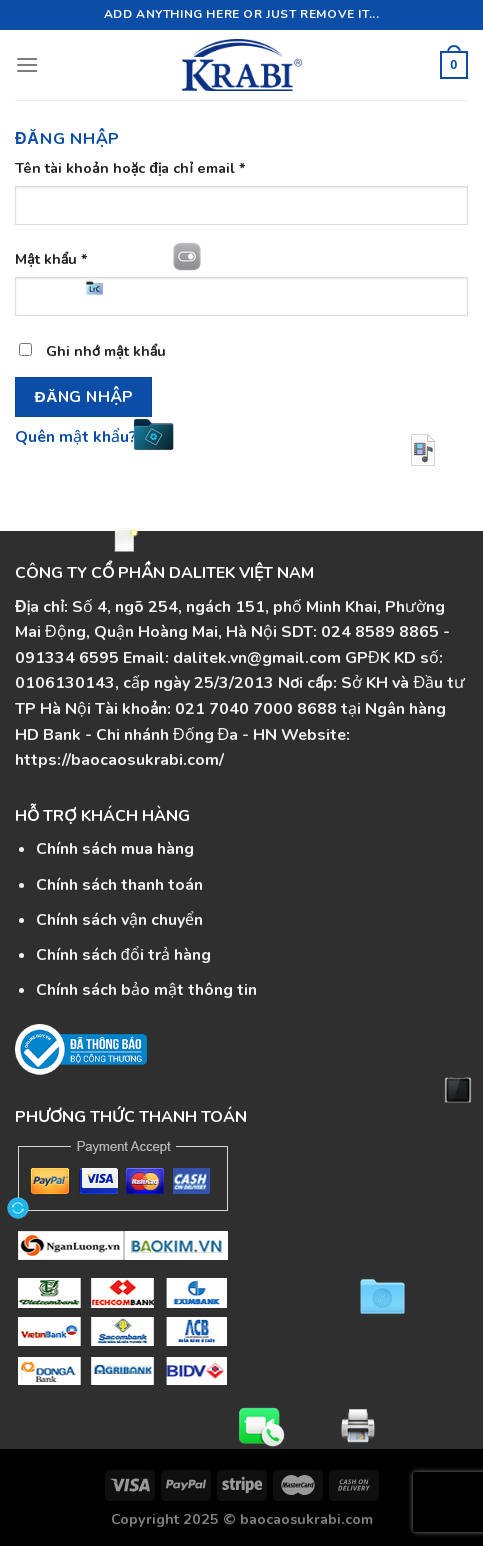 This screenshot has height=1546, width=483. I want to click on open folder containing adobe lightroom classic files, so click(94, 288).